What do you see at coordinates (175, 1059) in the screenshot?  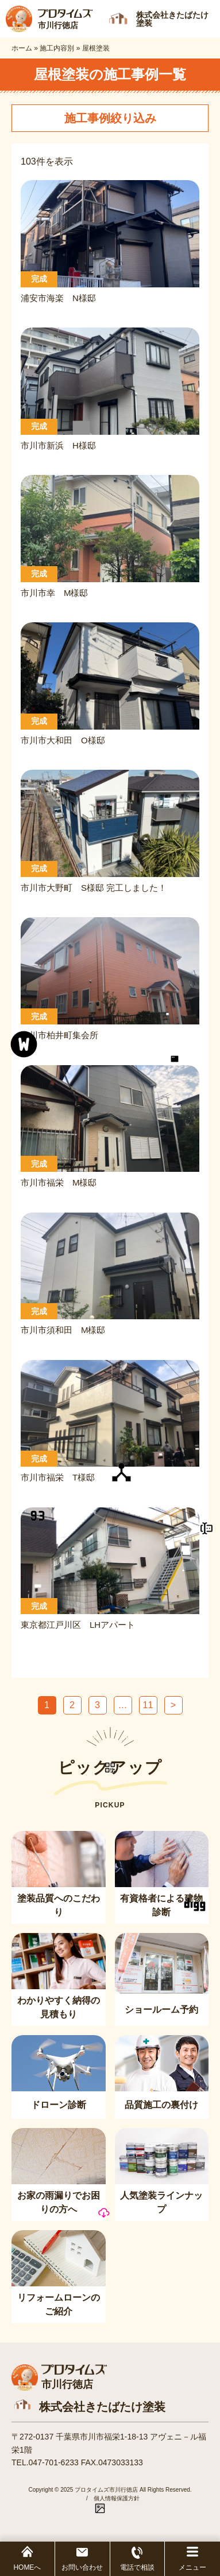 I see `open application window` at bounding box center [175, 1059].